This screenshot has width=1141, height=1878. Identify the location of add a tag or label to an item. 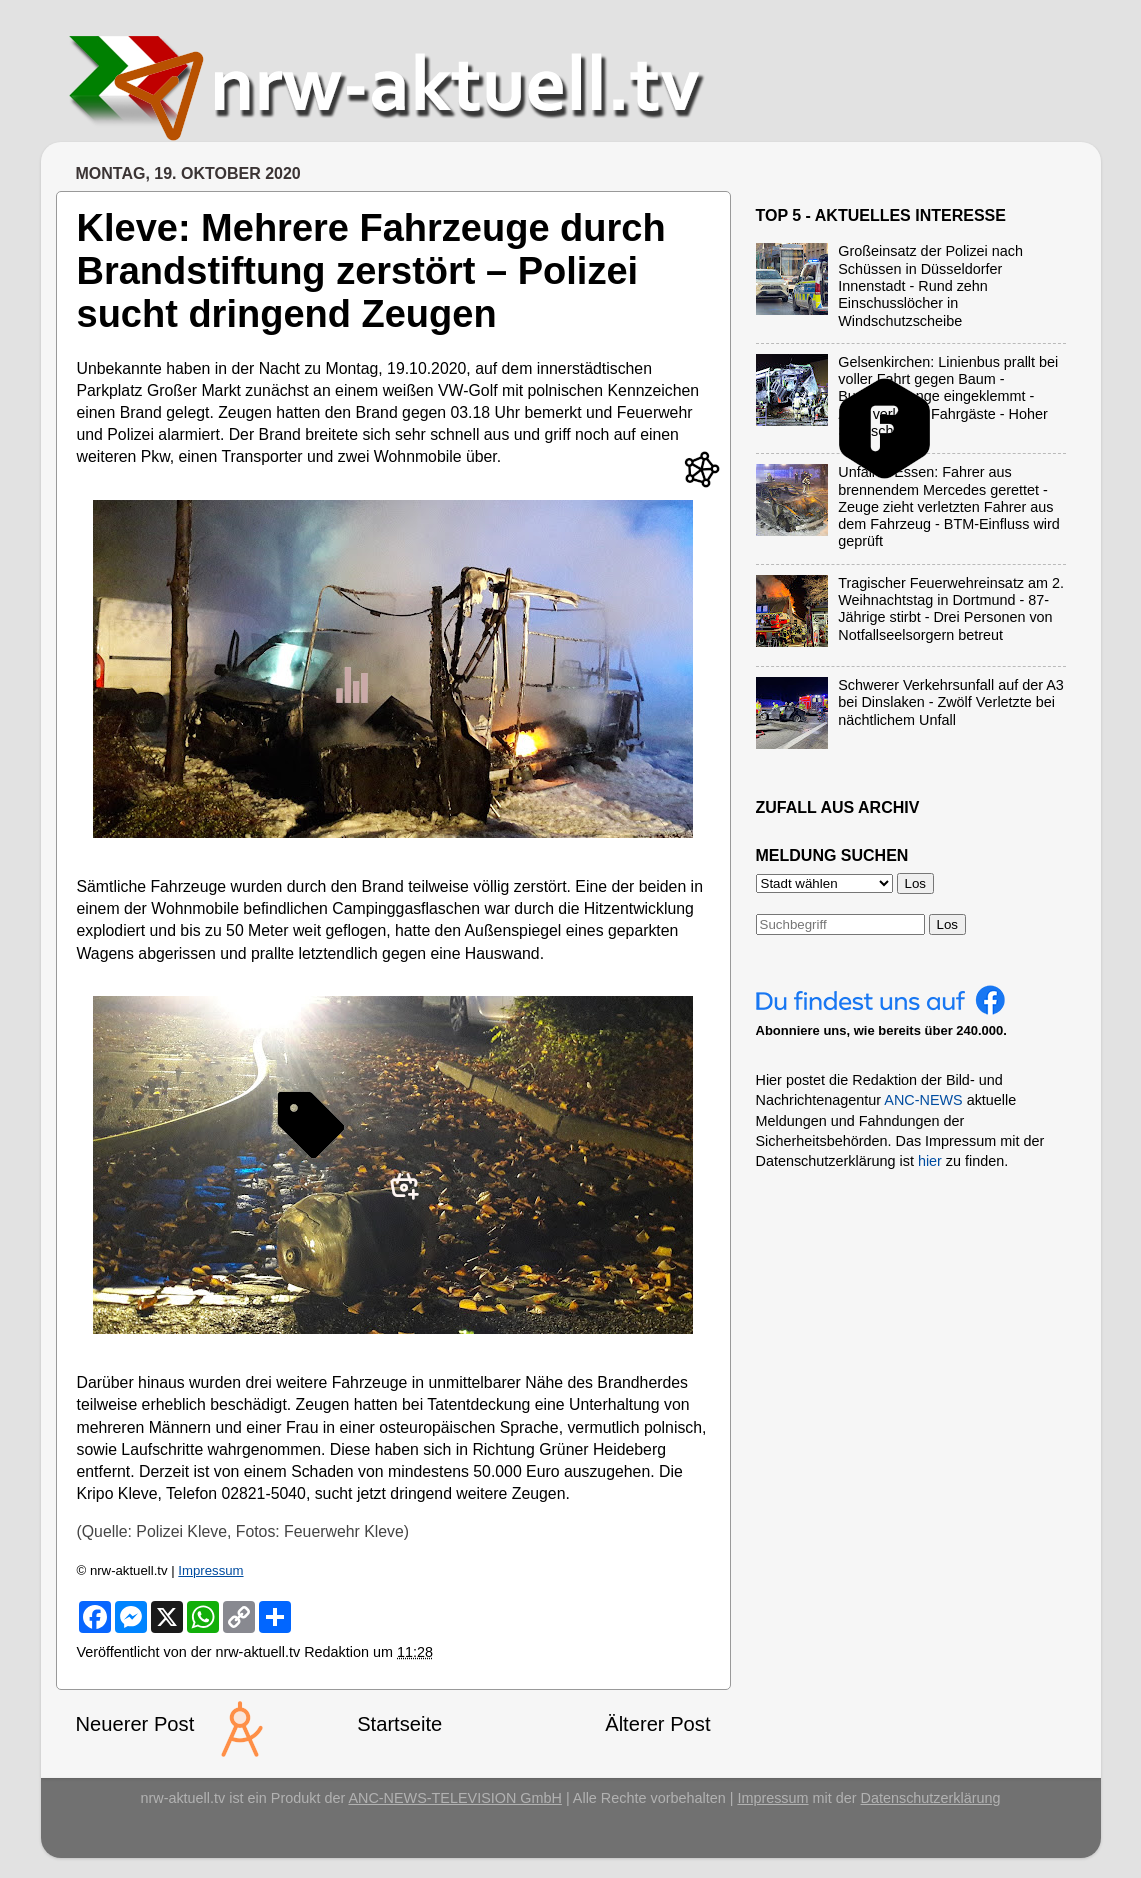
(307, 1121).